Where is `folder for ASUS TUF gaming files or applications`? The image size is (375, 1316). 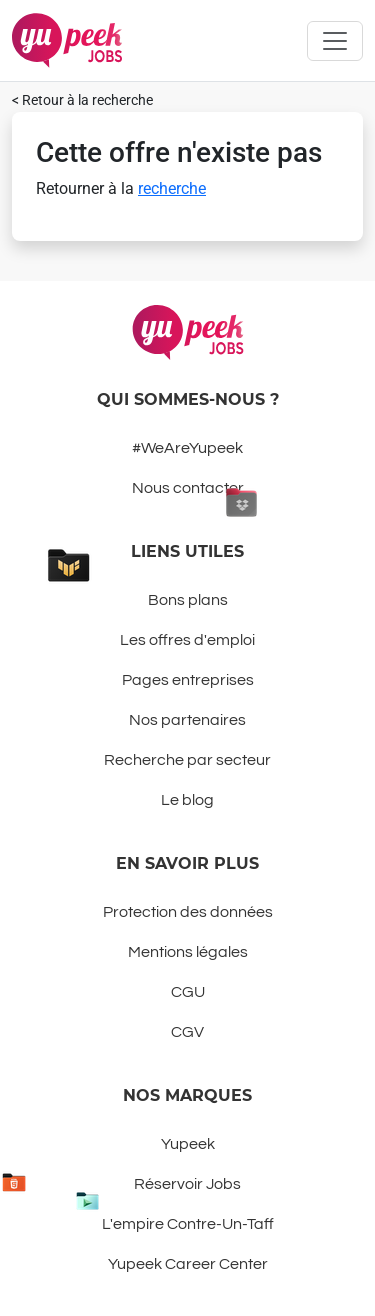 folder for ASUS TUF gaming files or applications is located at coordinates (68, 566).